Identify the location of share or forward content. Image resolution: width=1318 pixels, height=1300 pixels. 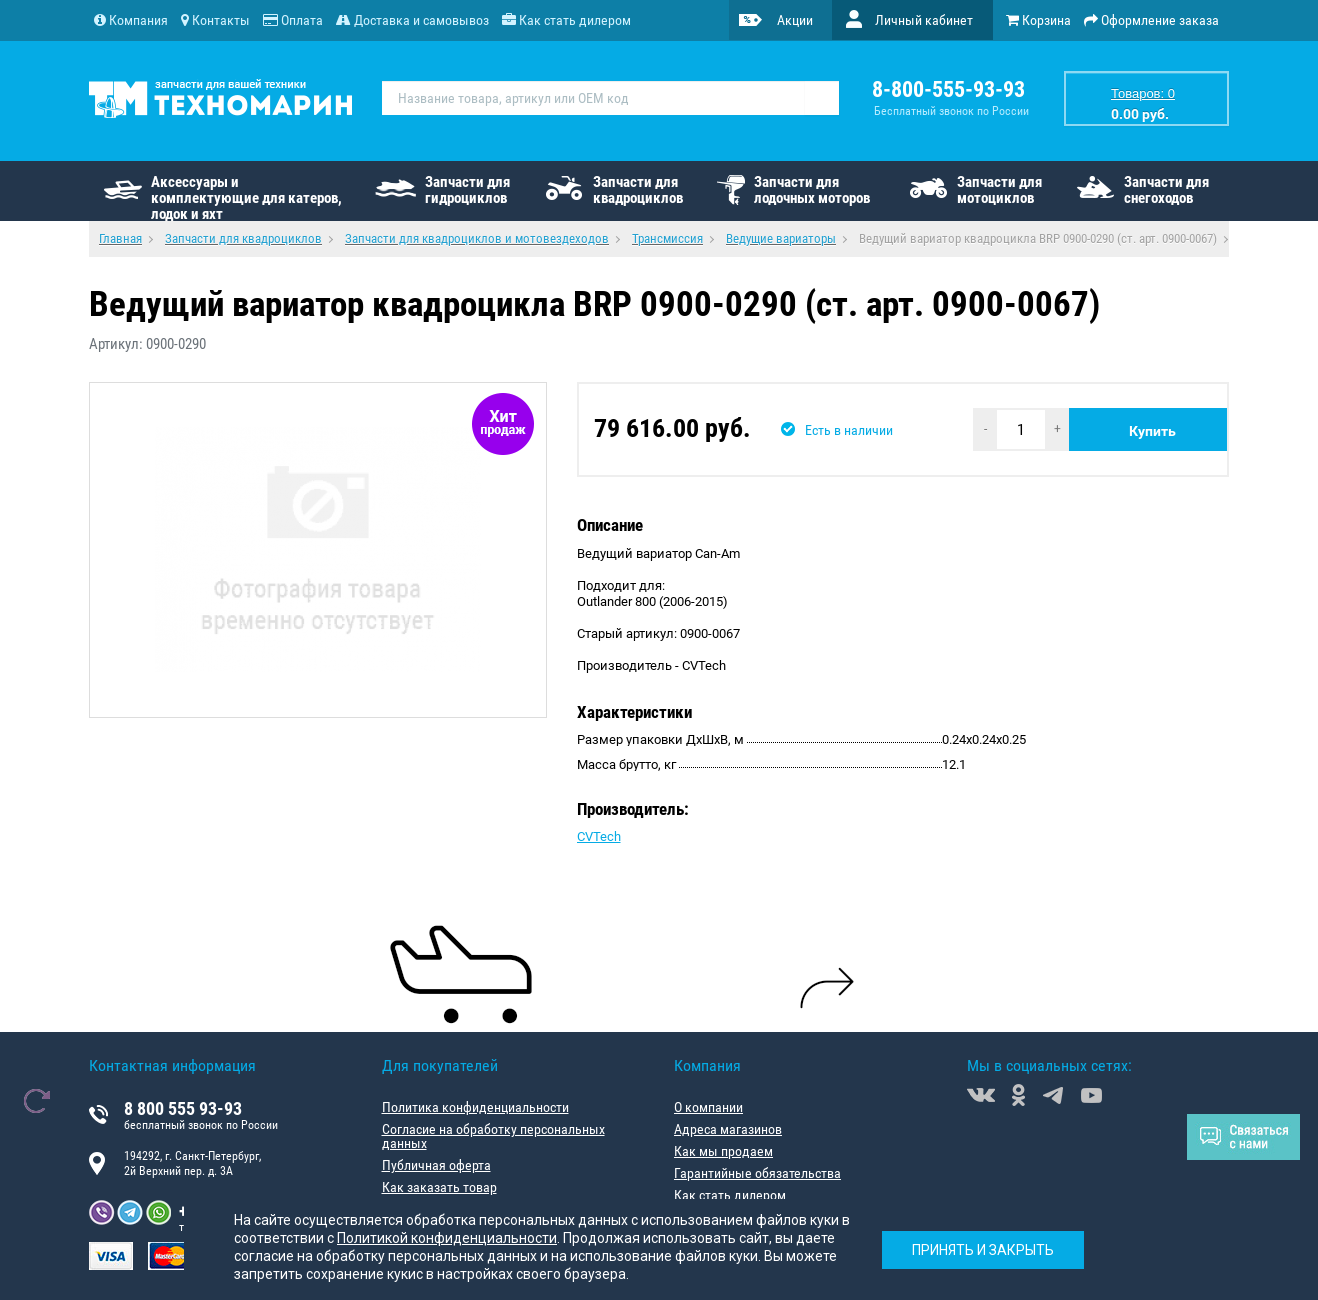
(827, 988).